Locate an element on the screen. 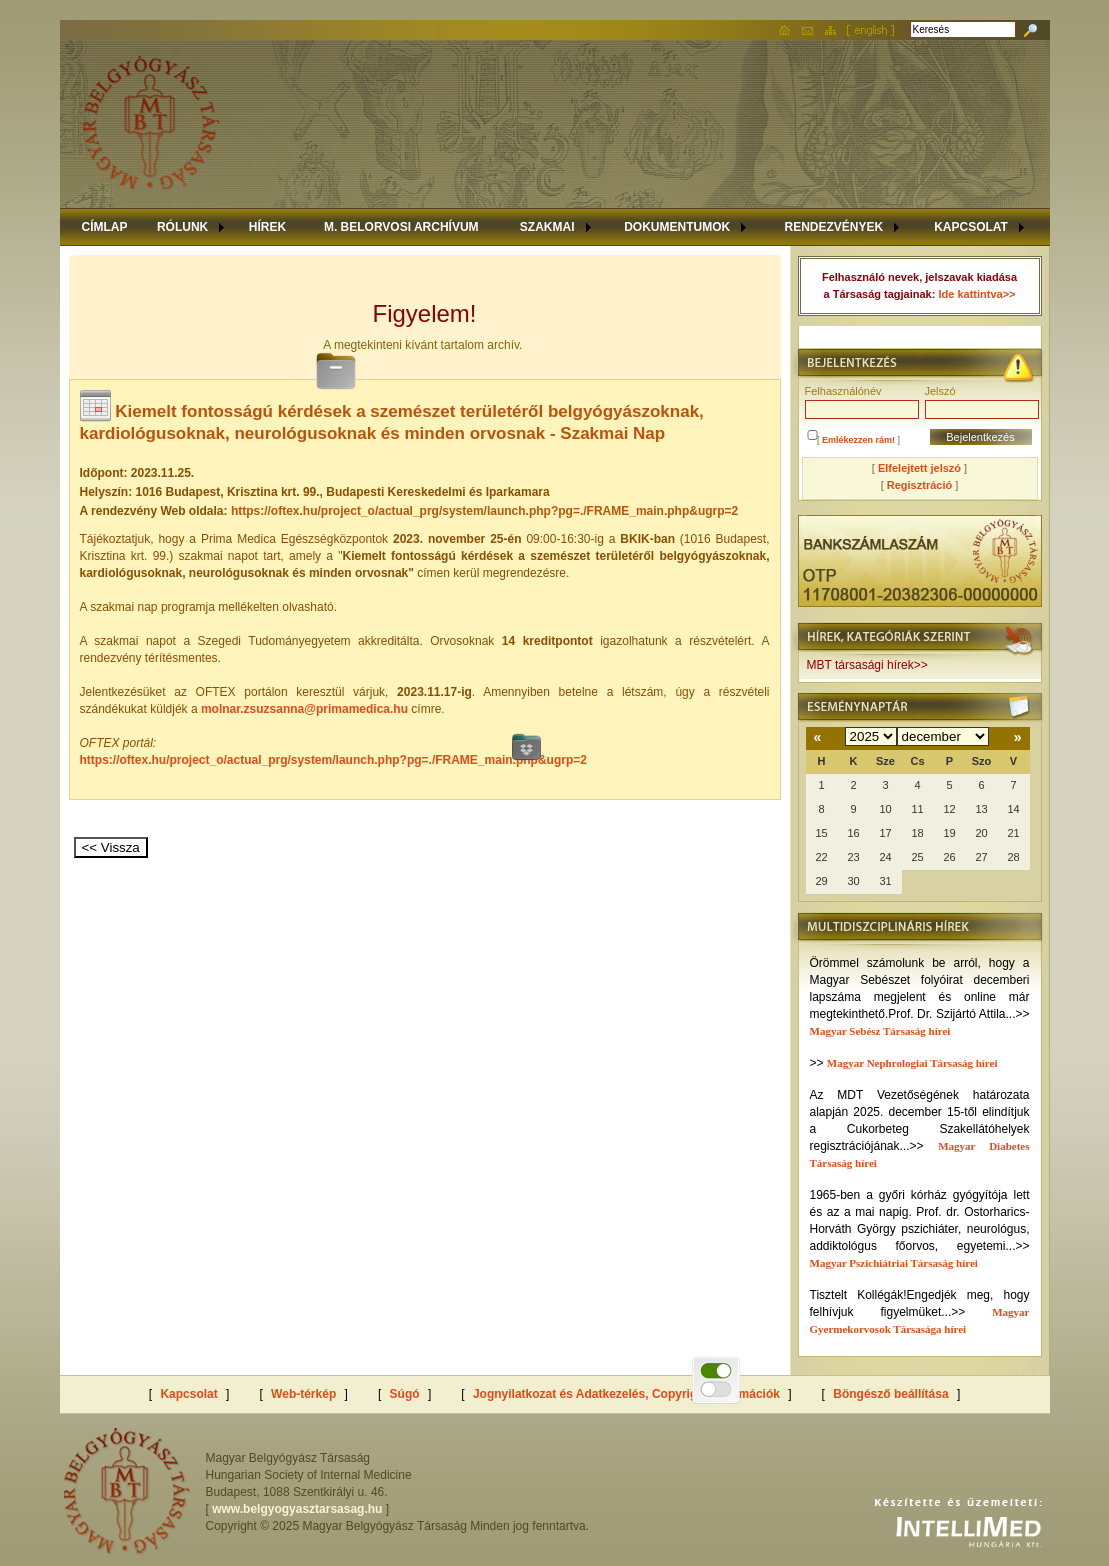  open gnome tweaks to customize desktop settings is located at coordinates (716, 1380).